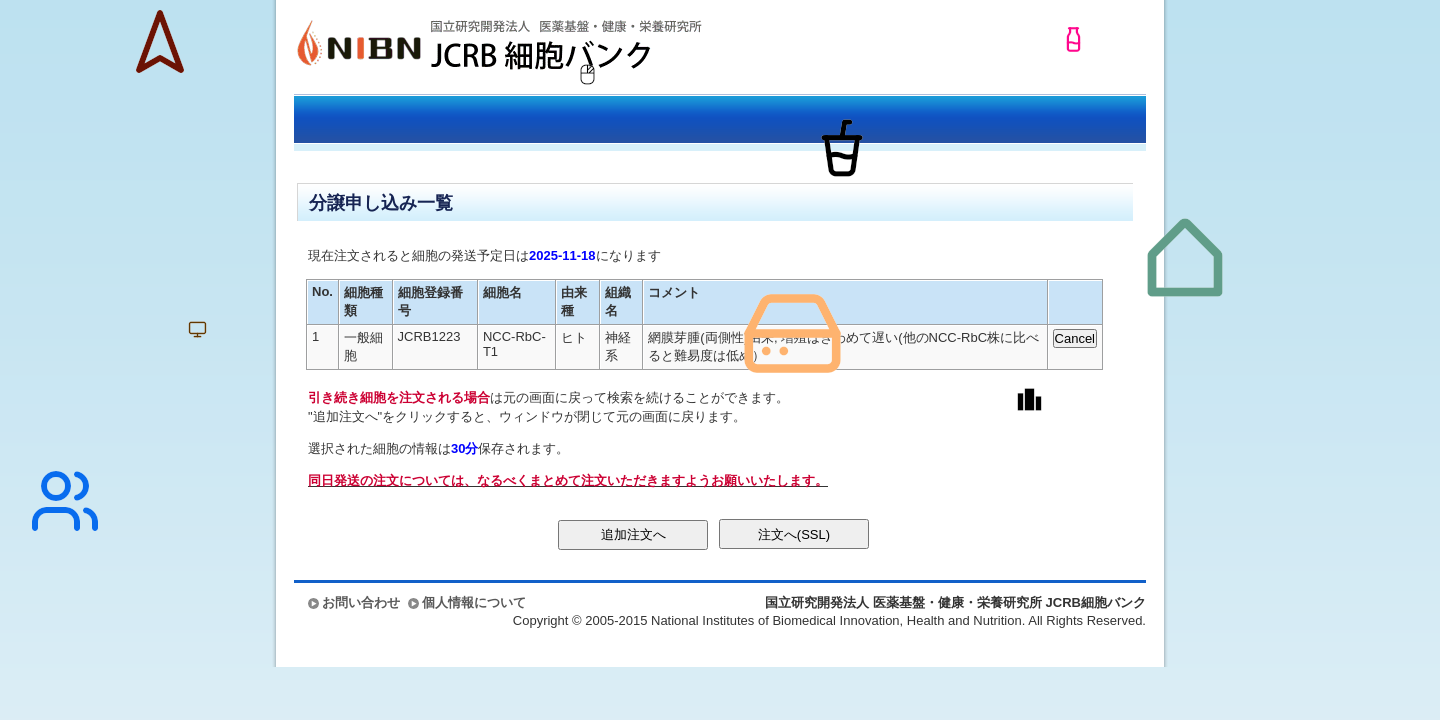 The width and height of the screenshot is (1440, 720). I want to click on add milk to shopping list, so click(1073, 39).